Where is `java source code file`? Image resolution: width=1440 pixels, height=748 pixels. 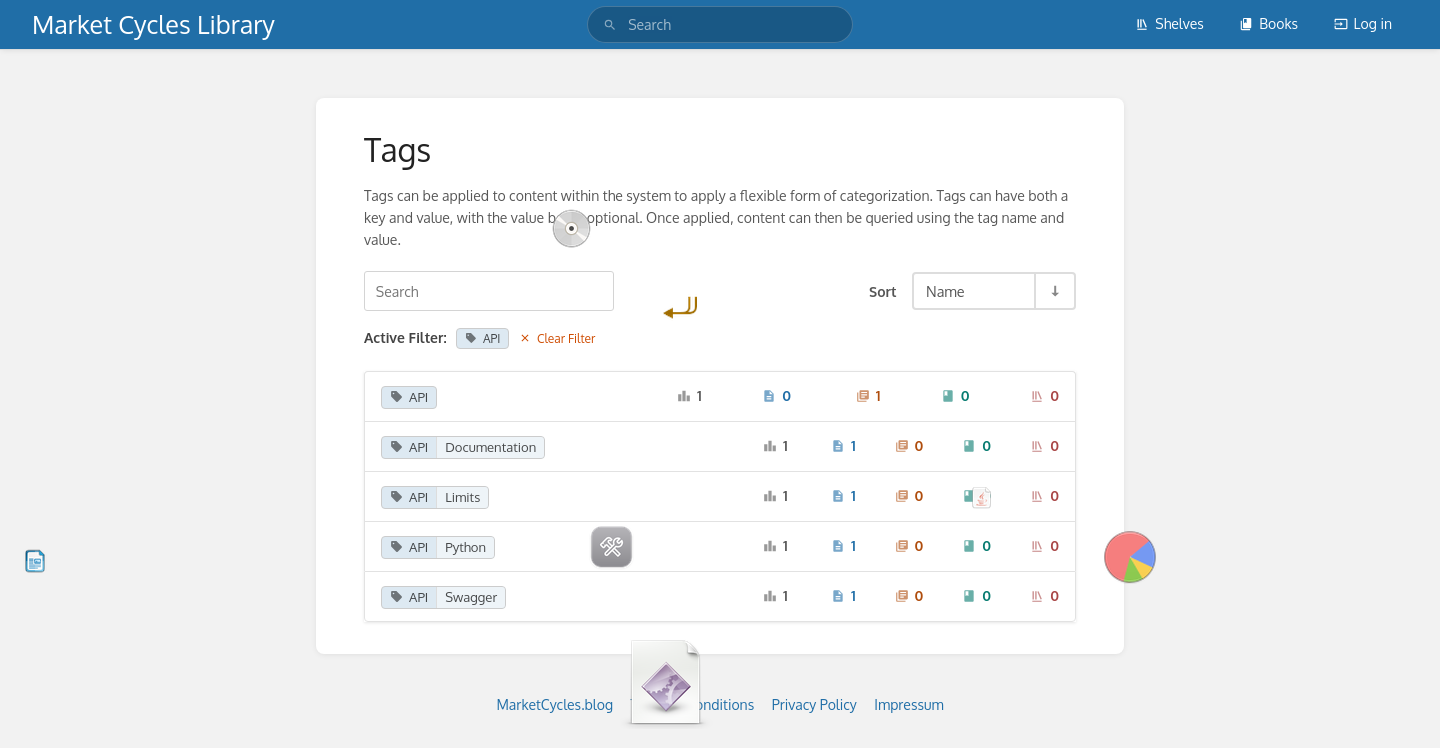 java source code file is located at coordinates (981, 497).